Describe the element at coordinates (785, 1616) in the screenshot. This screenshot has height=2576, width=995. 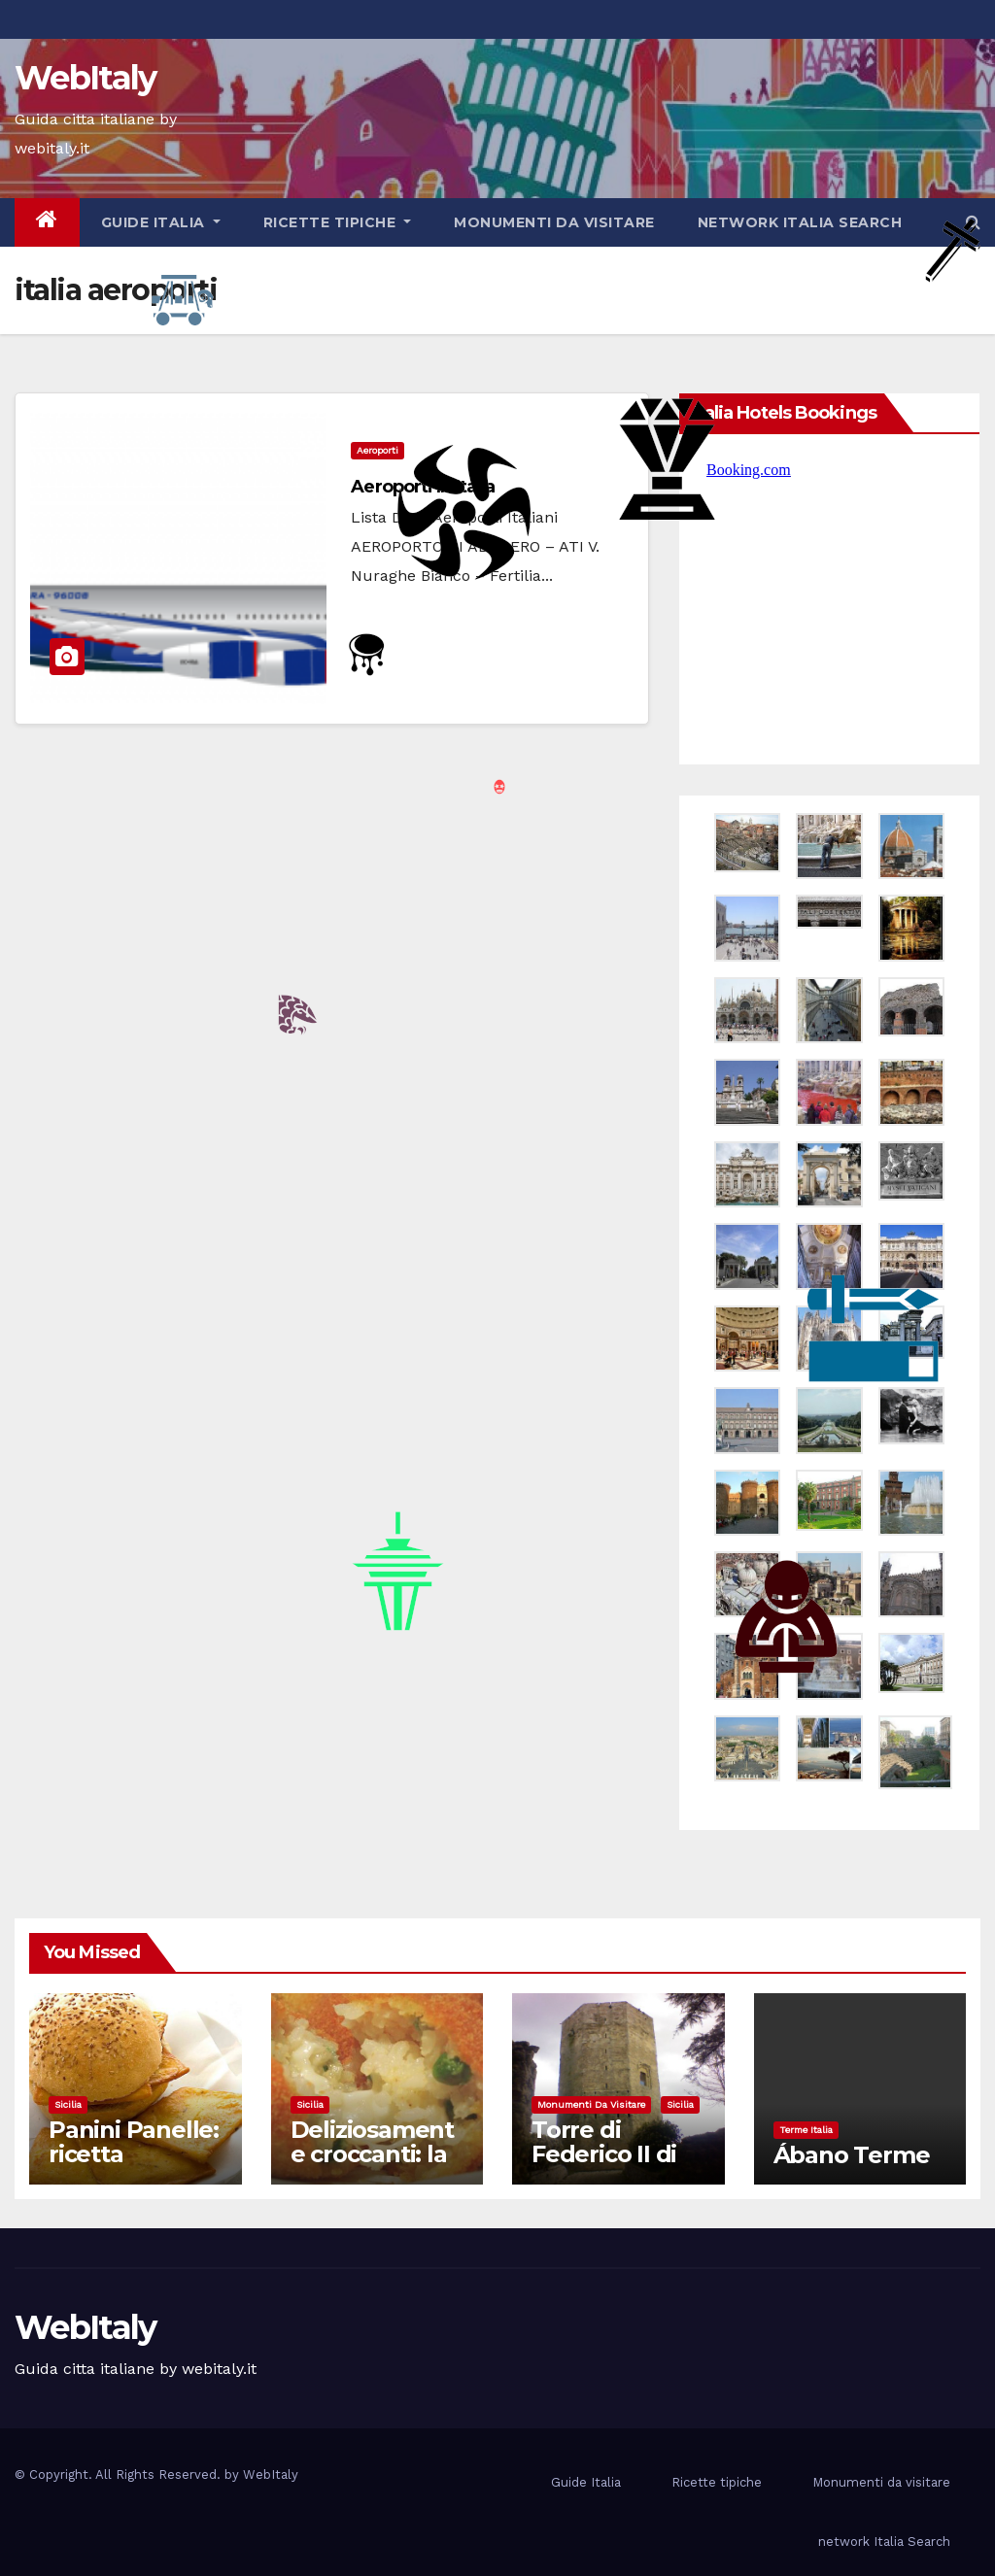
I see `access prayer or meditation features` at that location.